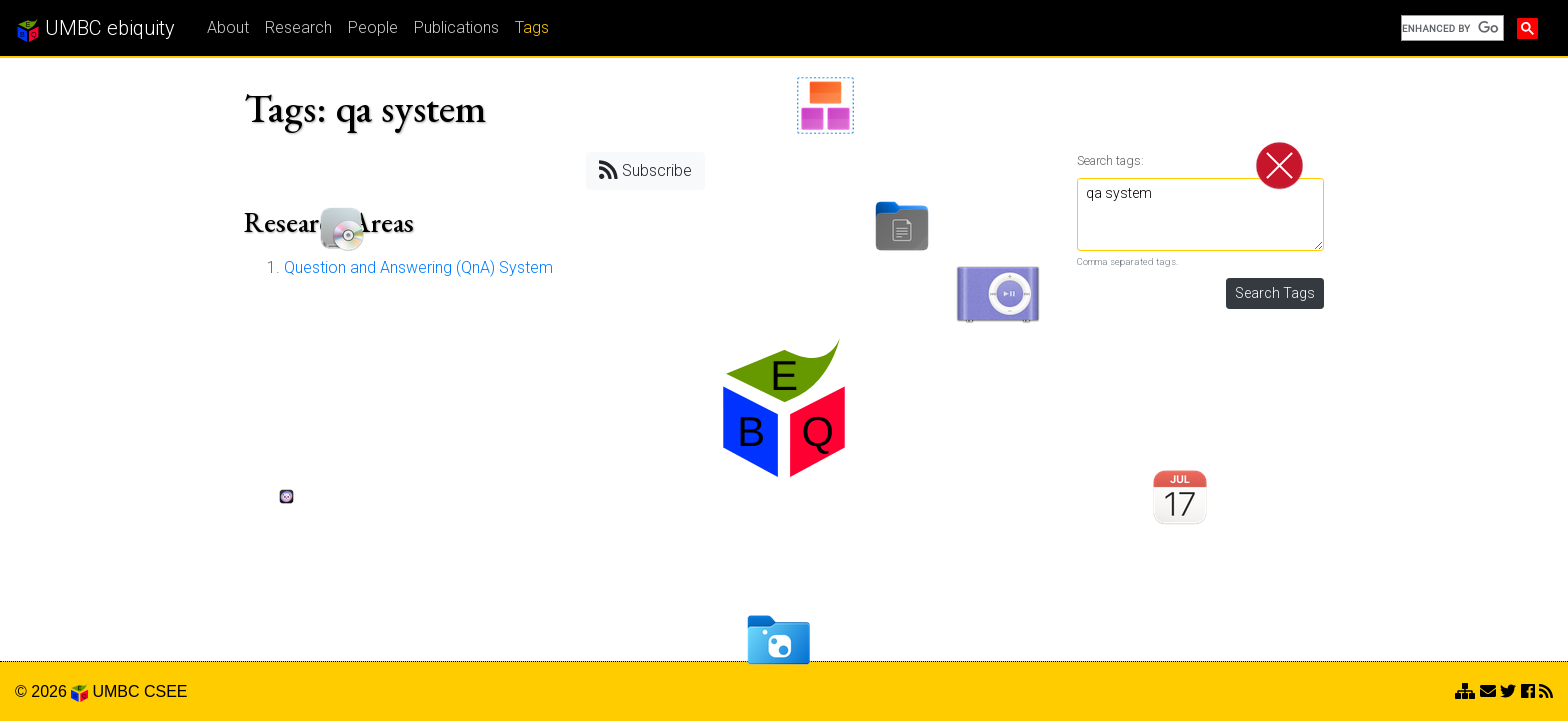 This screenshot has width=1568, height=721. What do you see at coordinates (825, 105) in the screenshot?
I see `select all items in the current view` at bounding box center [825, 105].